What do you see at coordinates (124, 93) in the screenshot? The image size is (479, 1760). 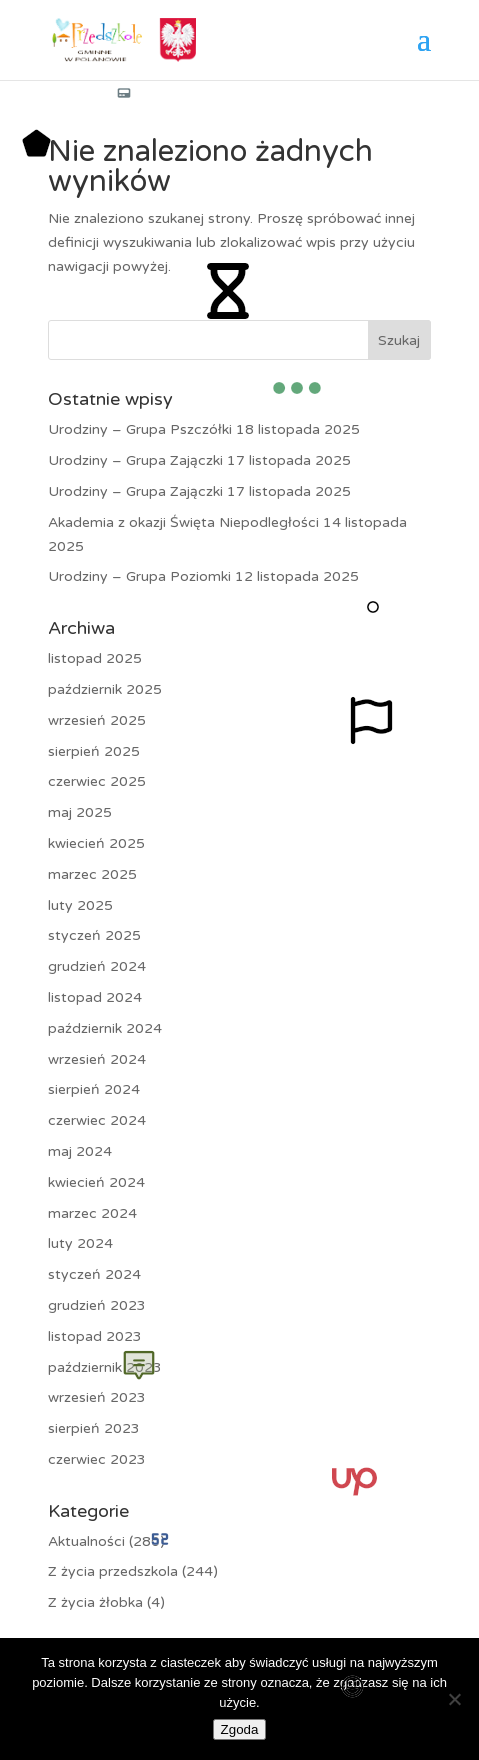 I see `indicates pager or beeper device` at bounding box center [124, 93].